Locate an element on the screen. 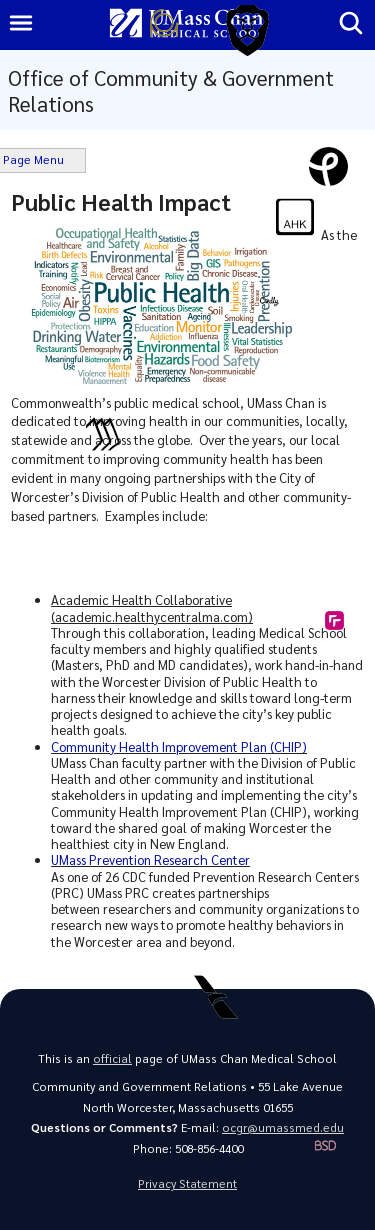 The height and width of the screenshot is (1230, 375). open pixlr photo editing app is located at coordinates (328, 166).